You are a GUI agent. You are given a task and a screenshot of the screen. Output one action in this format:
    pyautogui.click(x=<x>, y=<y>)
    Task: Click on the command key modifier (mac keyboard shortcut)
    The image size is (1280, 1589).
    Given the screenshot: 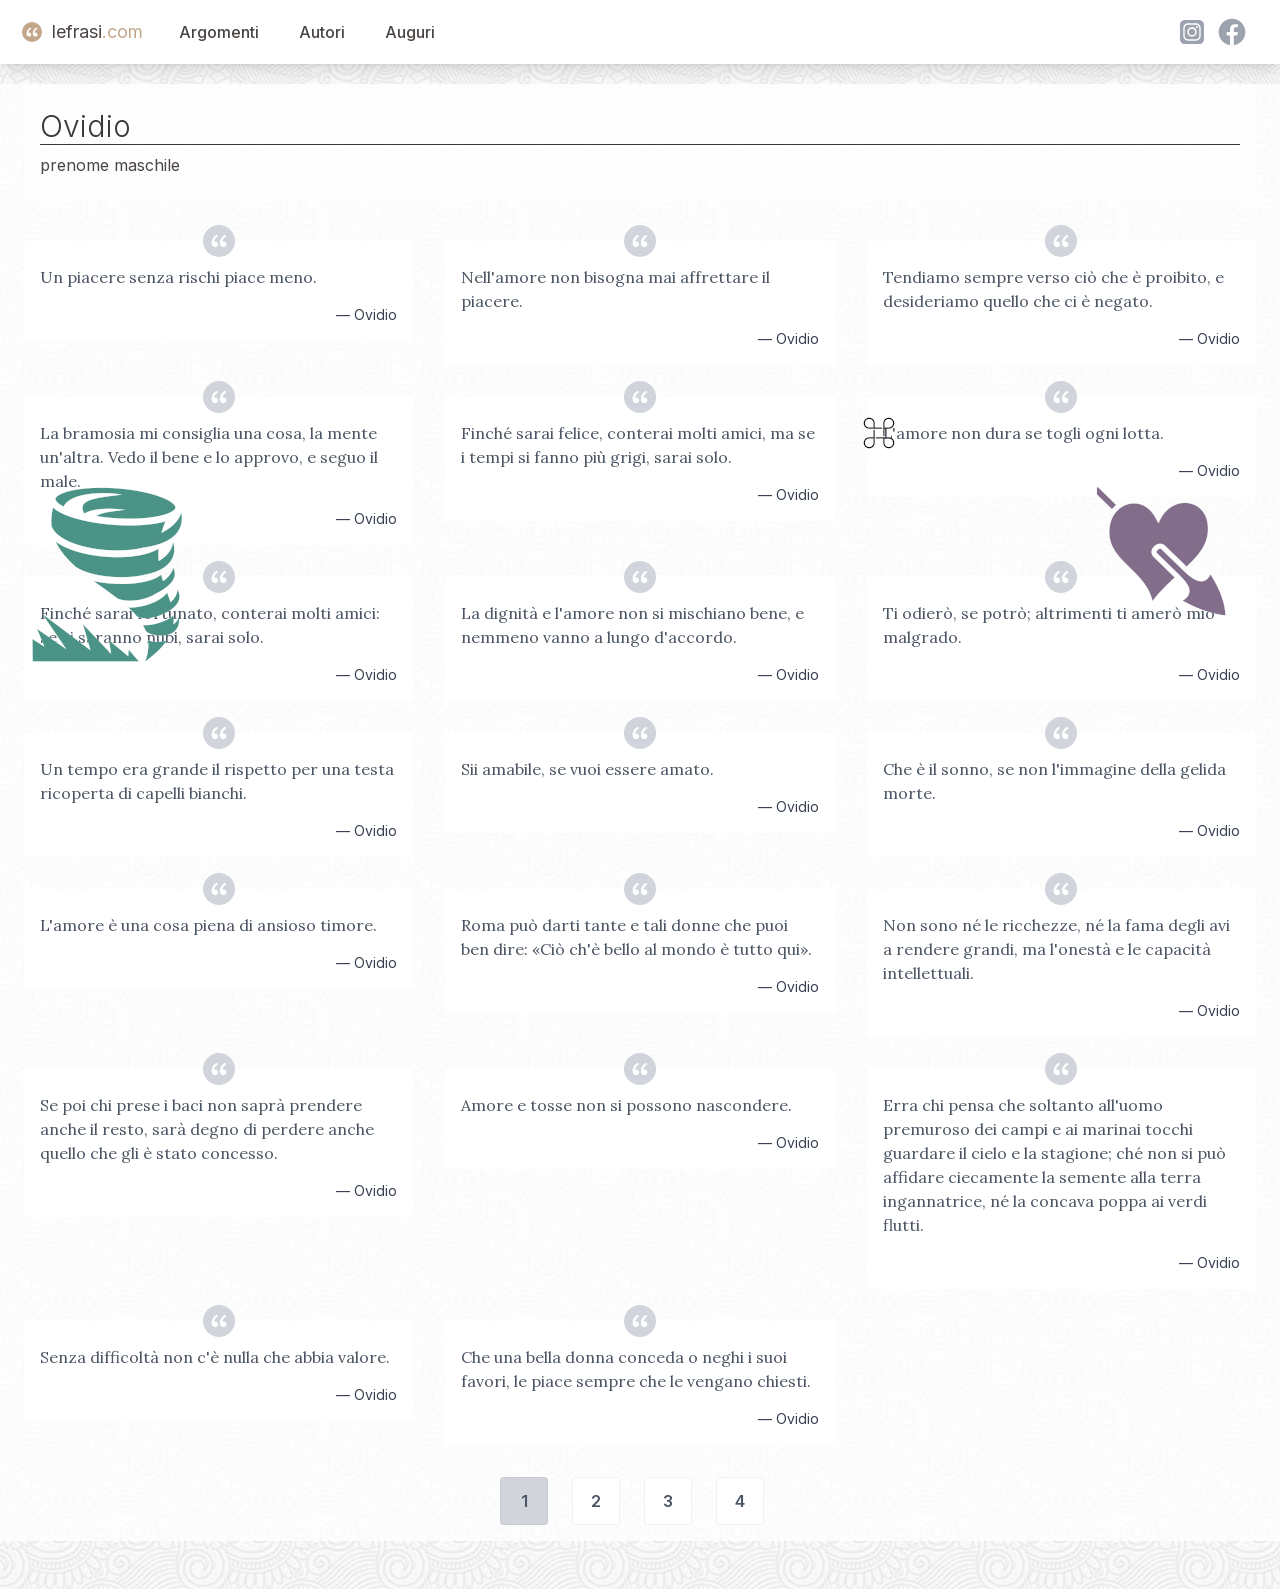 What is the action you would take?
    pyautogui.click(x=879, y=433)
    